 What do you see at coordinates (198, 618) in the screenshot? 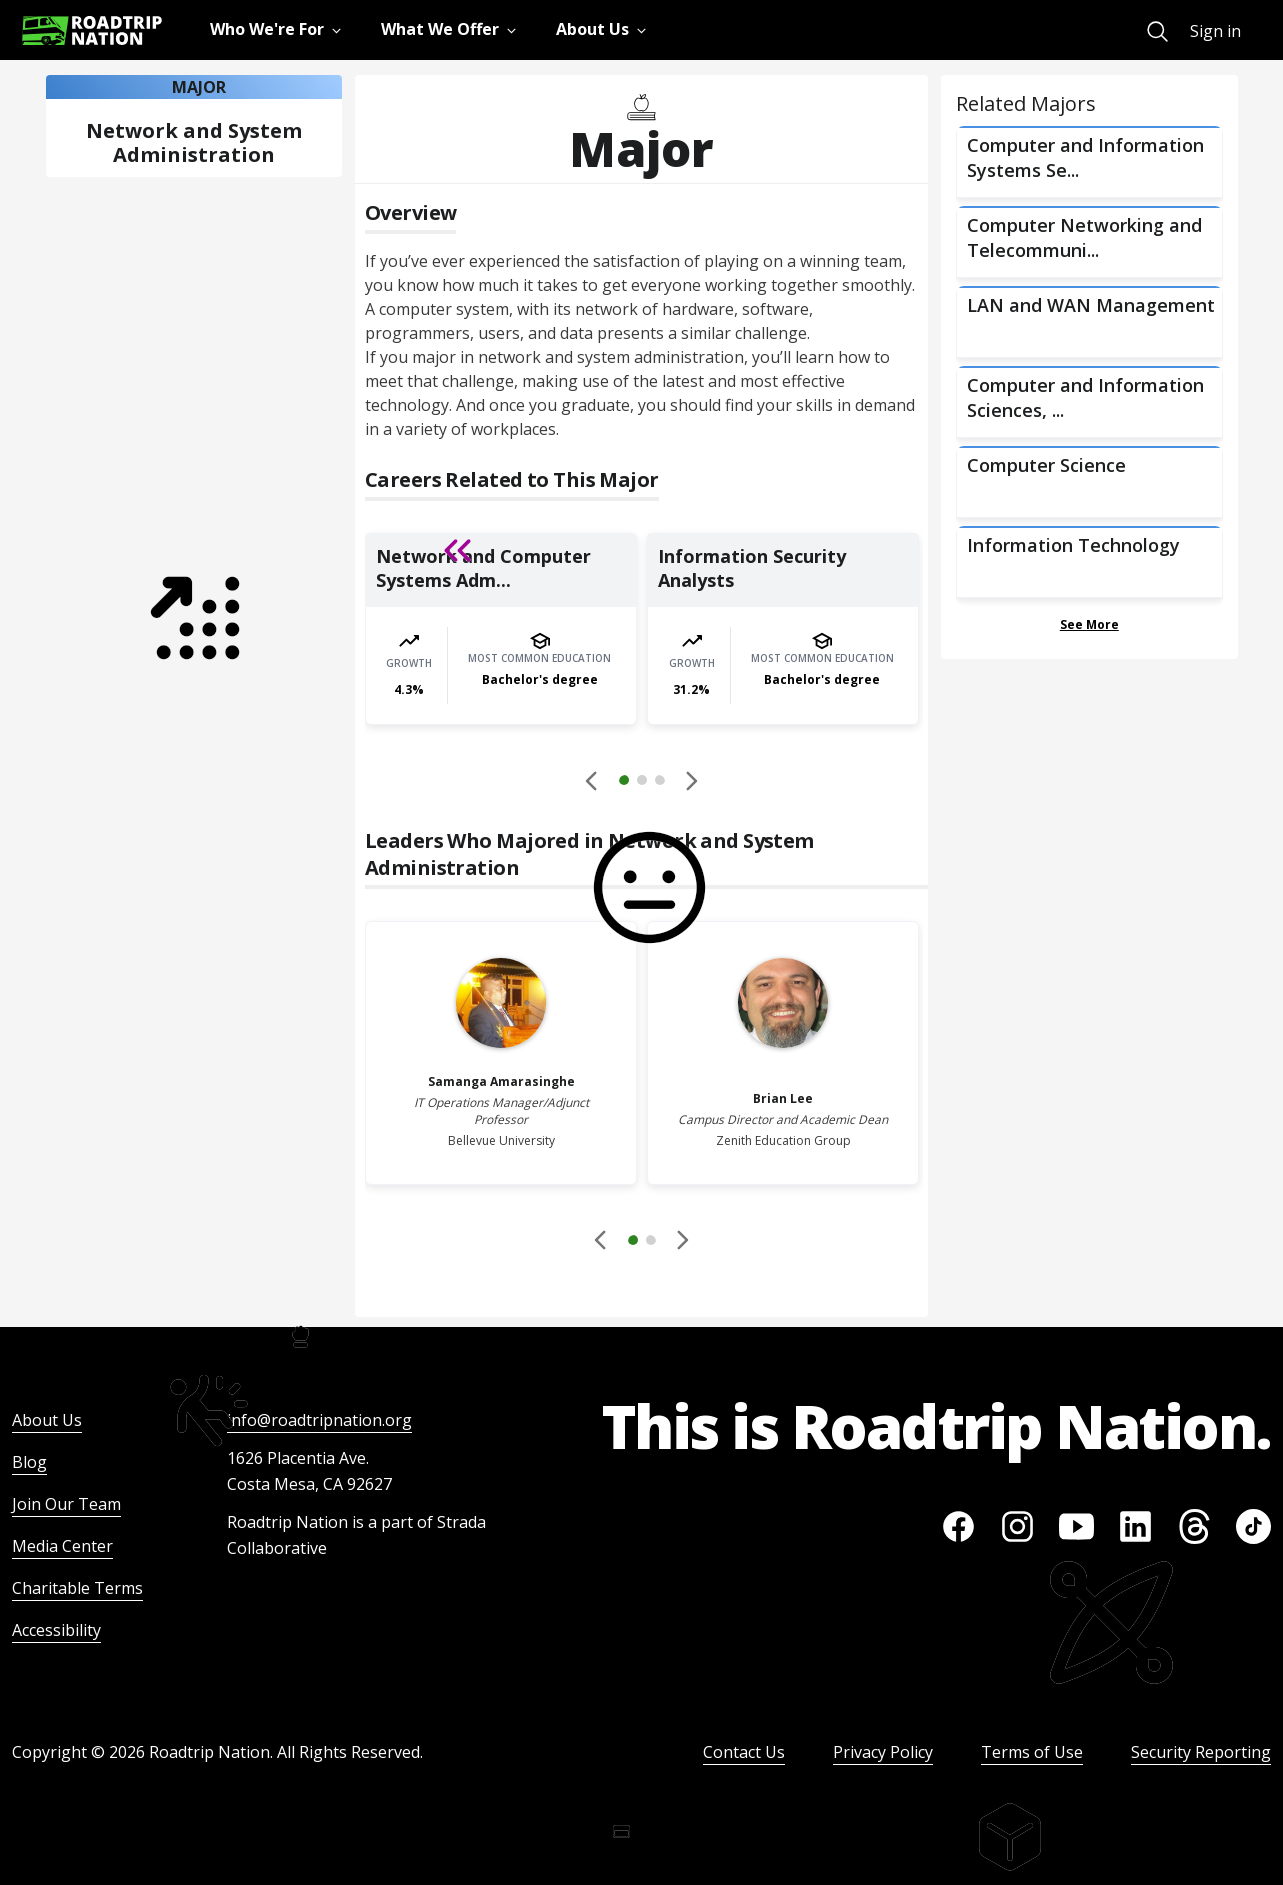
I see `export or share data` at bounding box center [198, 618].